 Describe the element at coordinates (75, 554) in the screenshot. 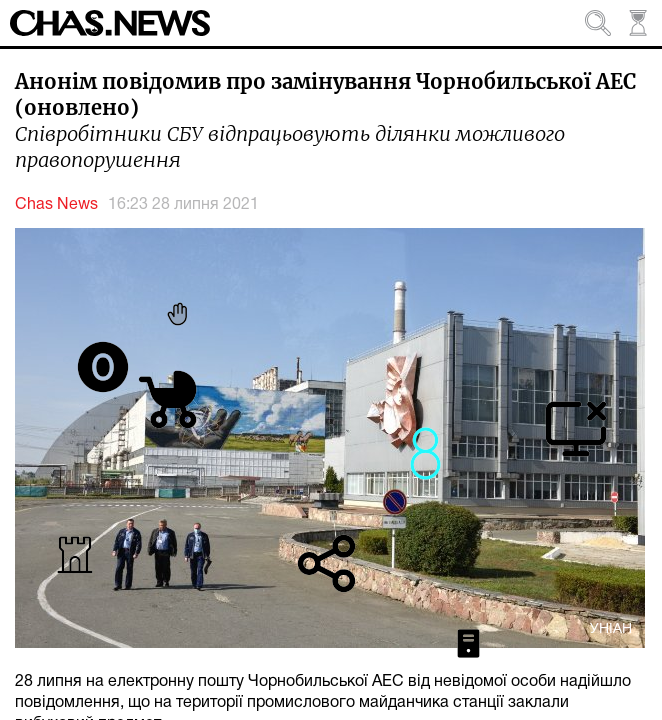

I see `access castle or fortress-themed content` at that location.